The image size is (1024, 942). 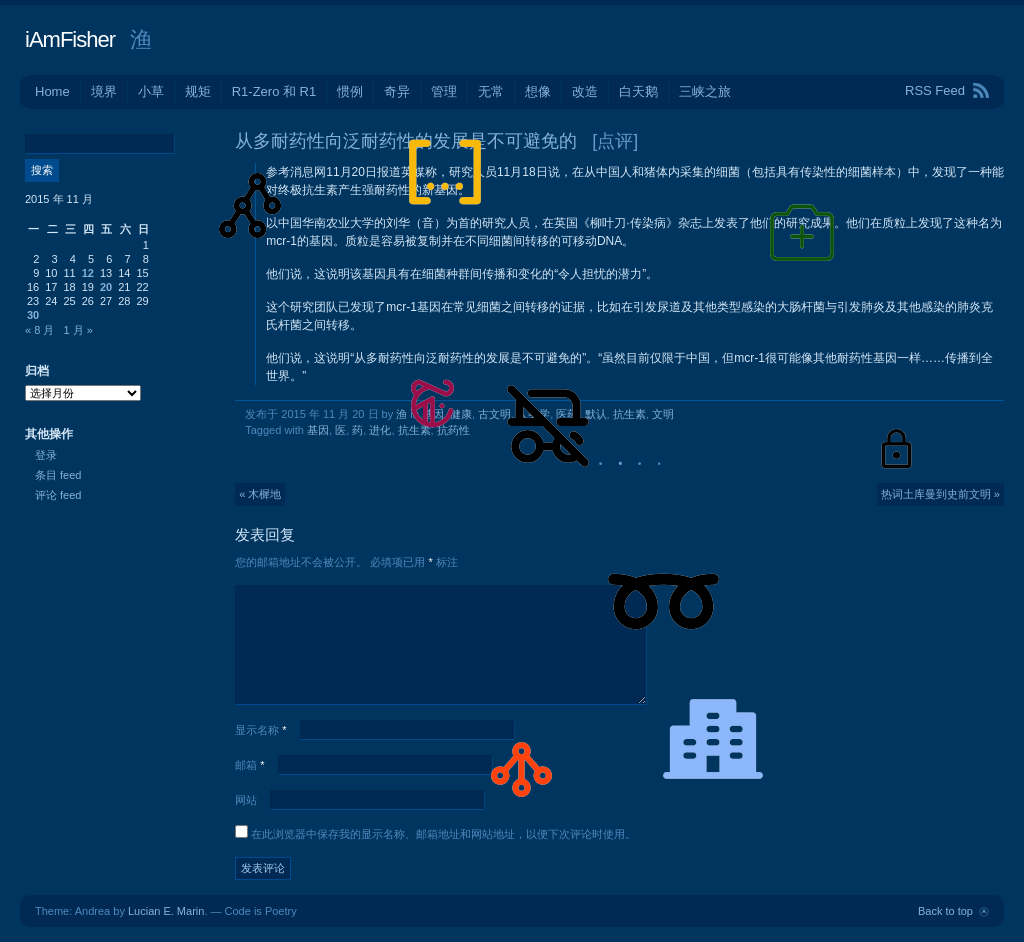 What do you see at coordinates (432, 403) in the screenshot?
I see `open the New York Times app` at bounding box center [432, 403].